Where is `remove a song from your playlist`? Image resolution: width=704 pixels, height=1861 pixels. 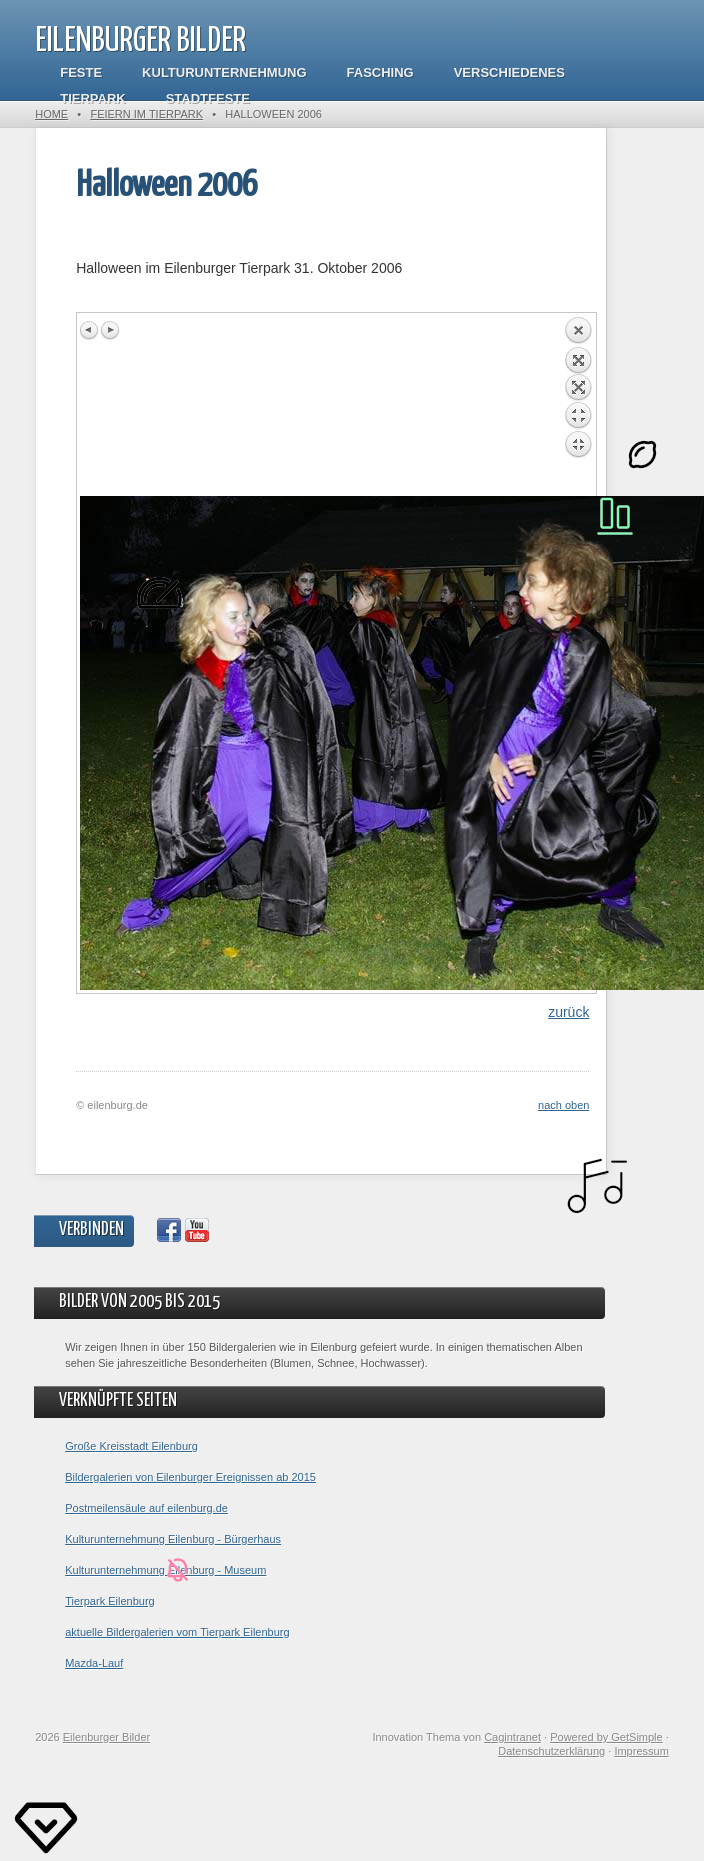
remove a song from your playlist is located at coordinates (598, 1184).